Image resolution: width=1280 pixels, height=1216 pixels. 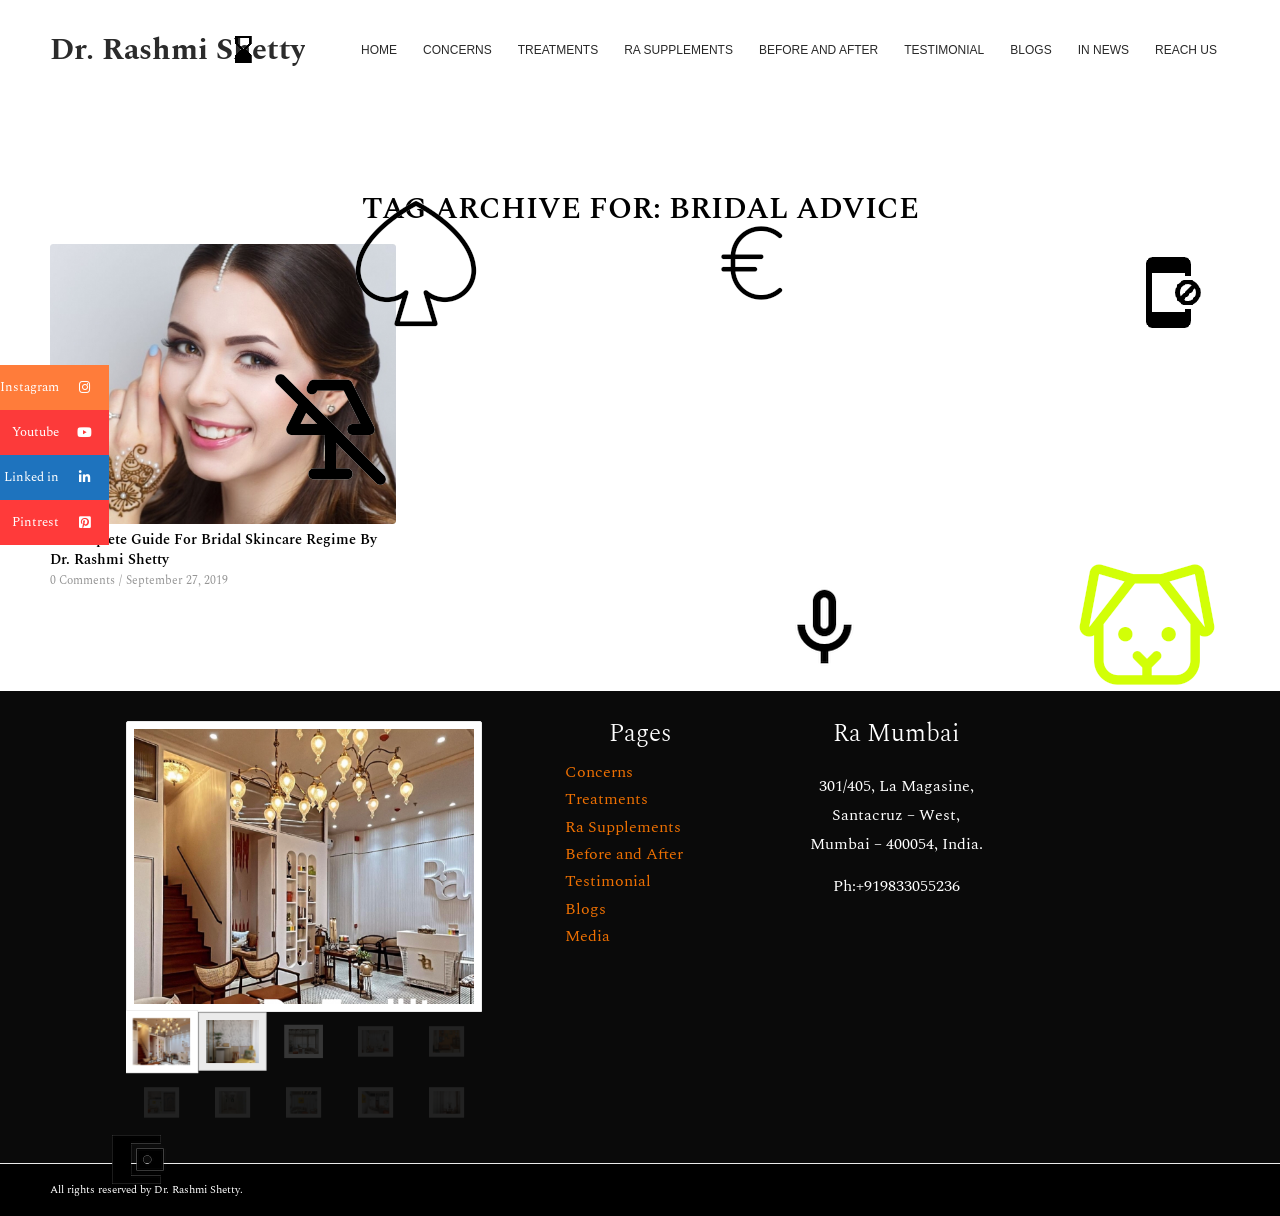 I want to click on view or select euro currency, so click(x=758, y=263).